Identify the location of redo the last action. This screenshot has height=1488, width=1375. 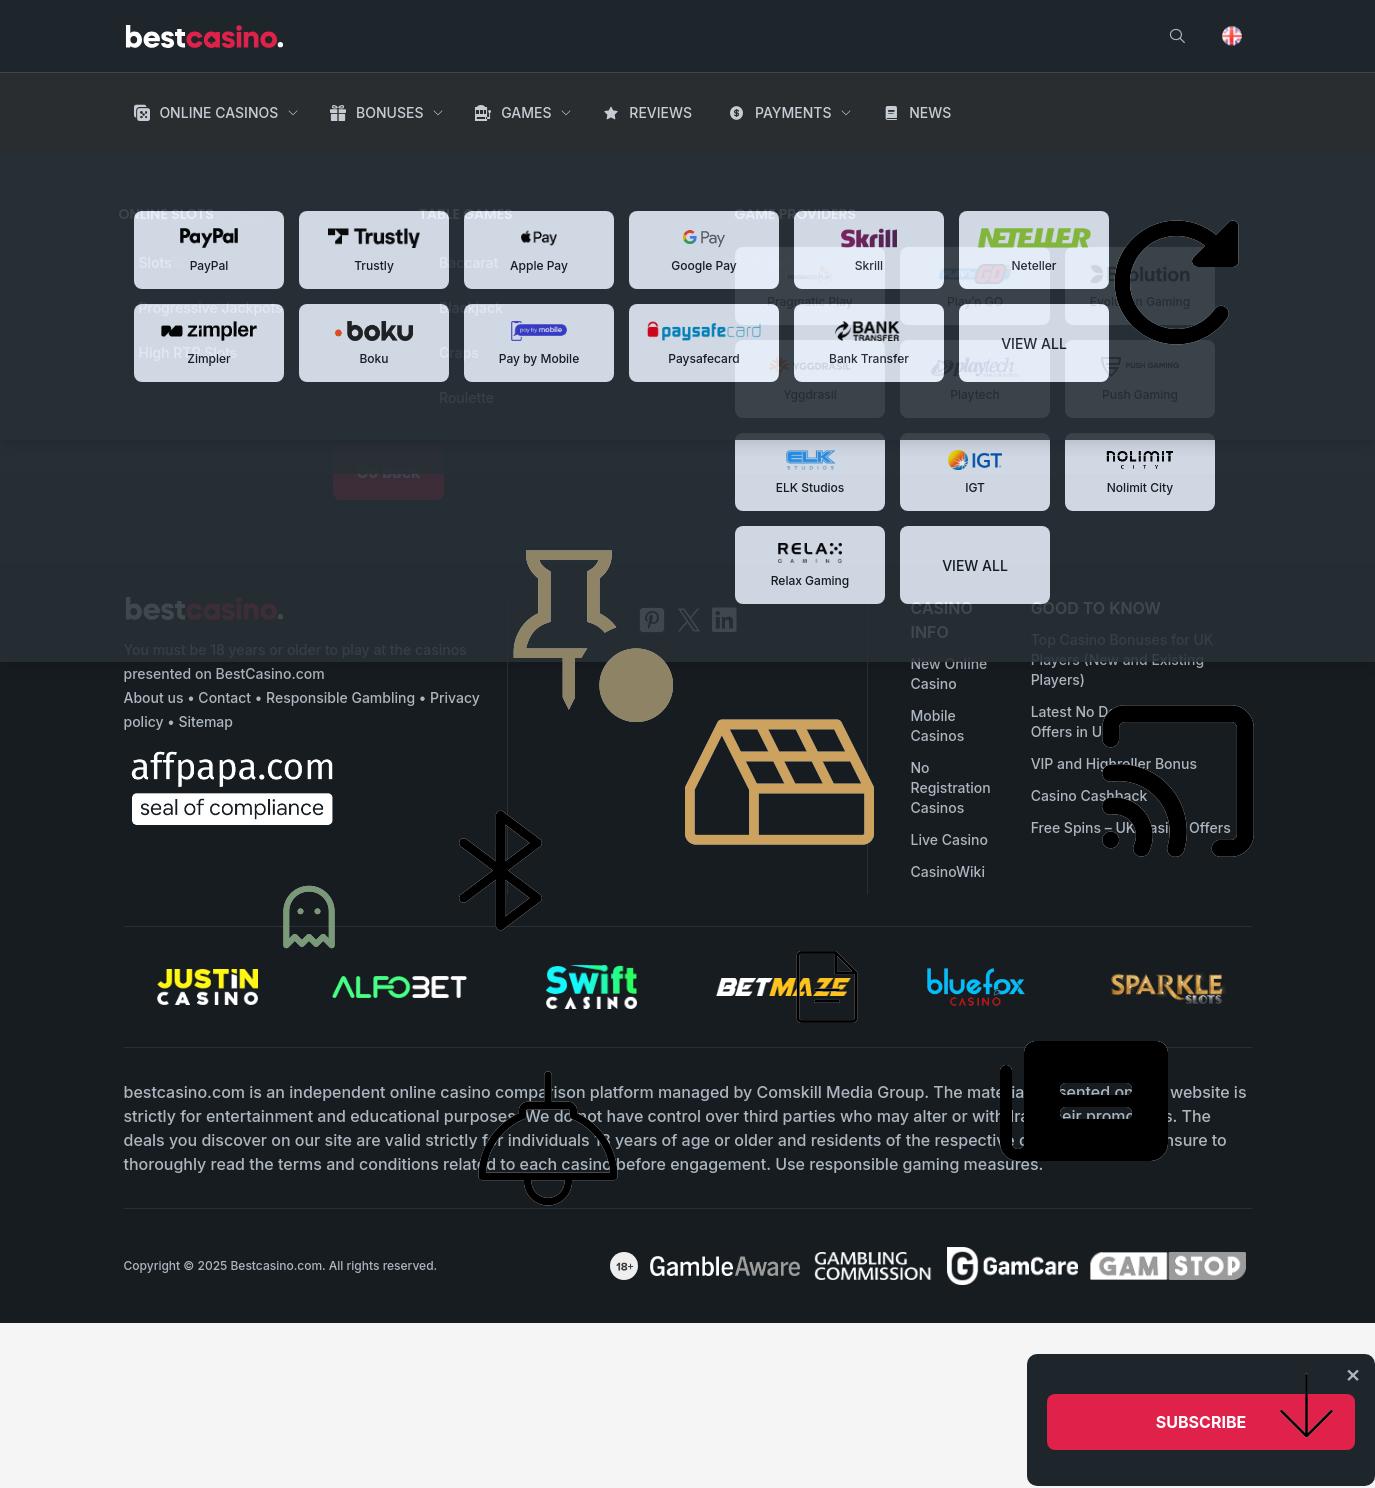
(1176, 282).